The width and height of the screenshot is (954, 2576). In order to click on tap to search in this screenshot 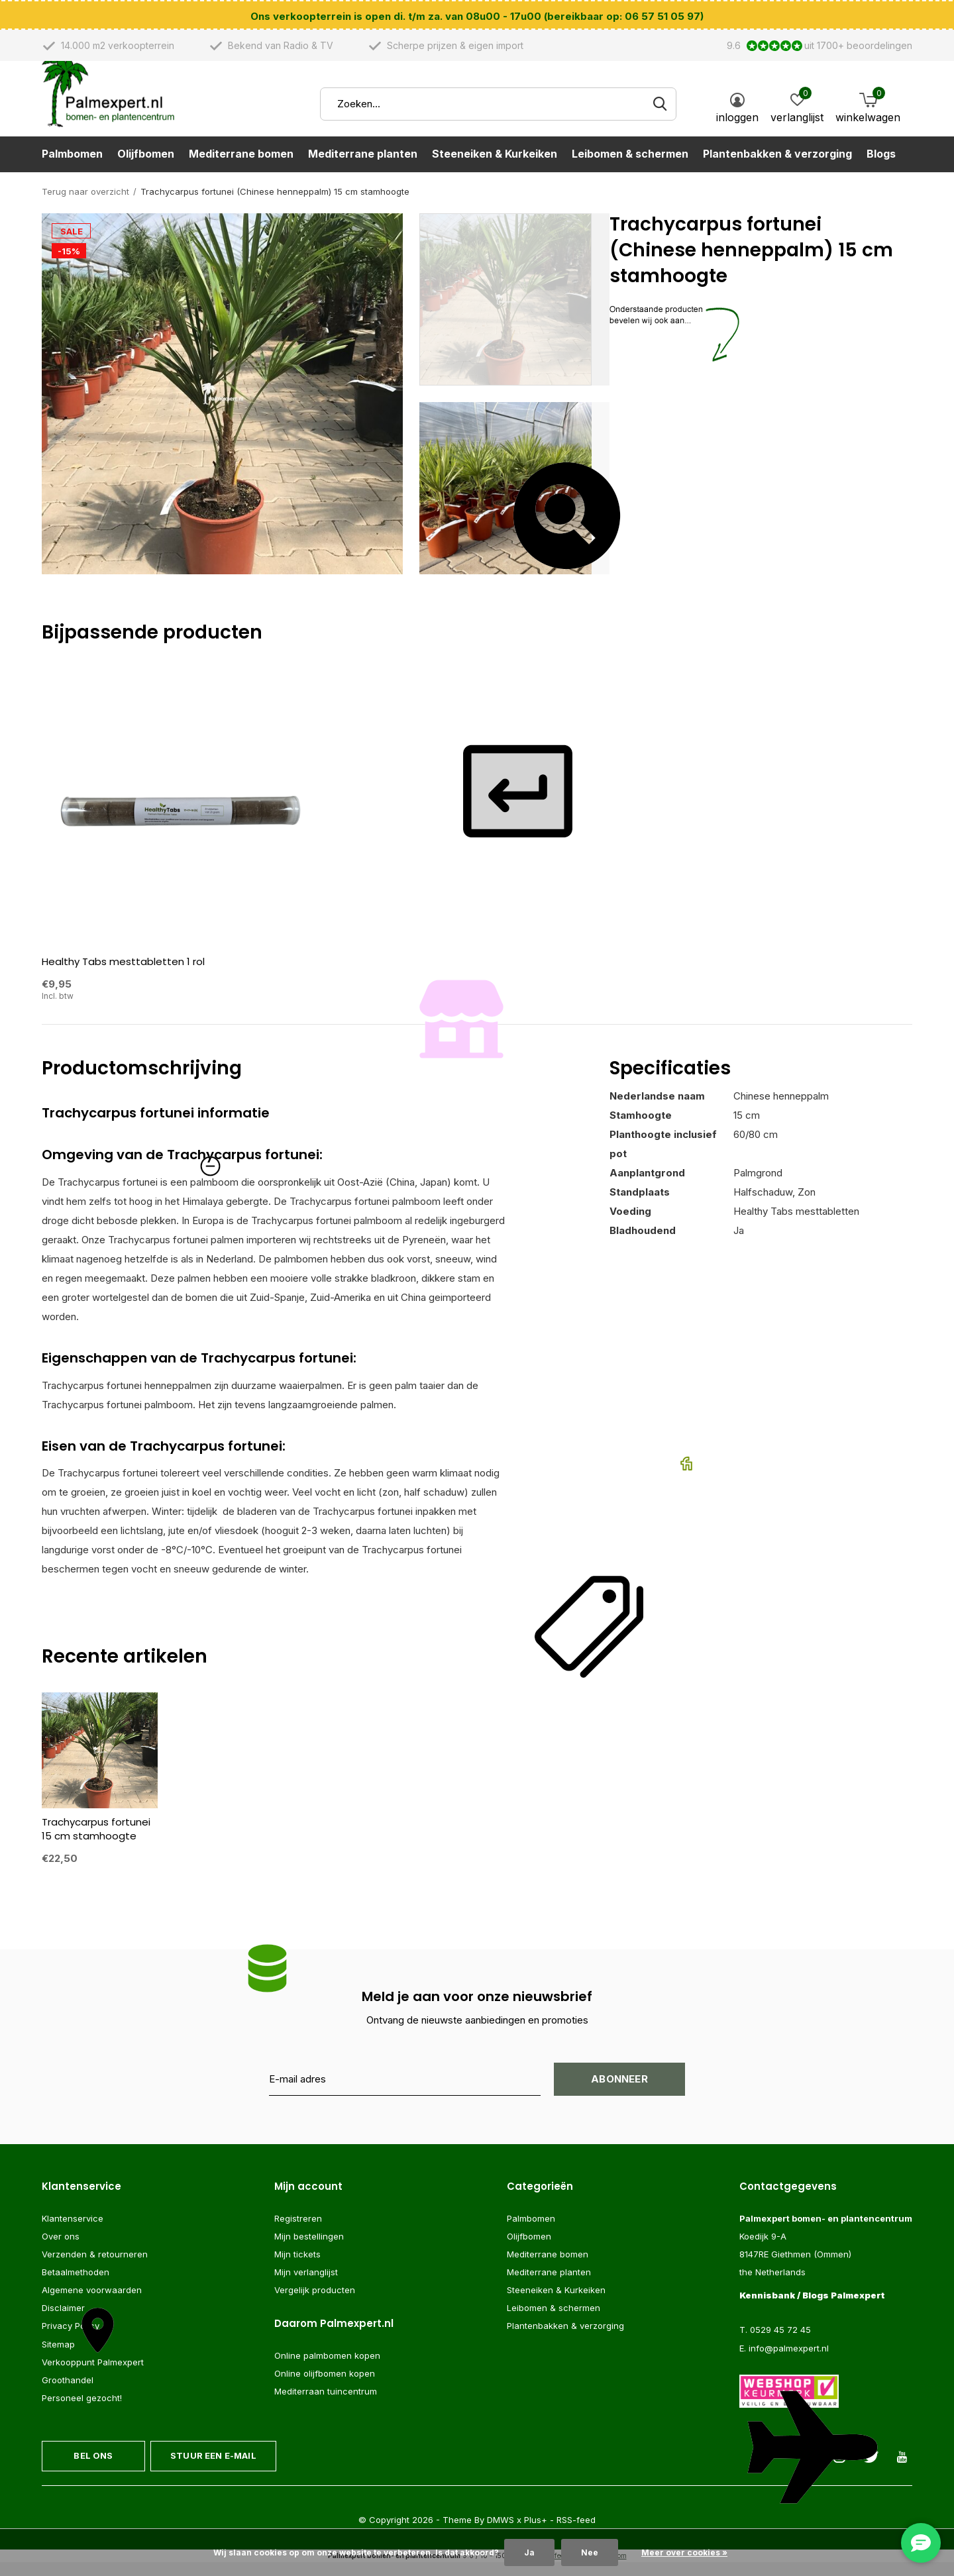, I will do `click(566, 515)`.